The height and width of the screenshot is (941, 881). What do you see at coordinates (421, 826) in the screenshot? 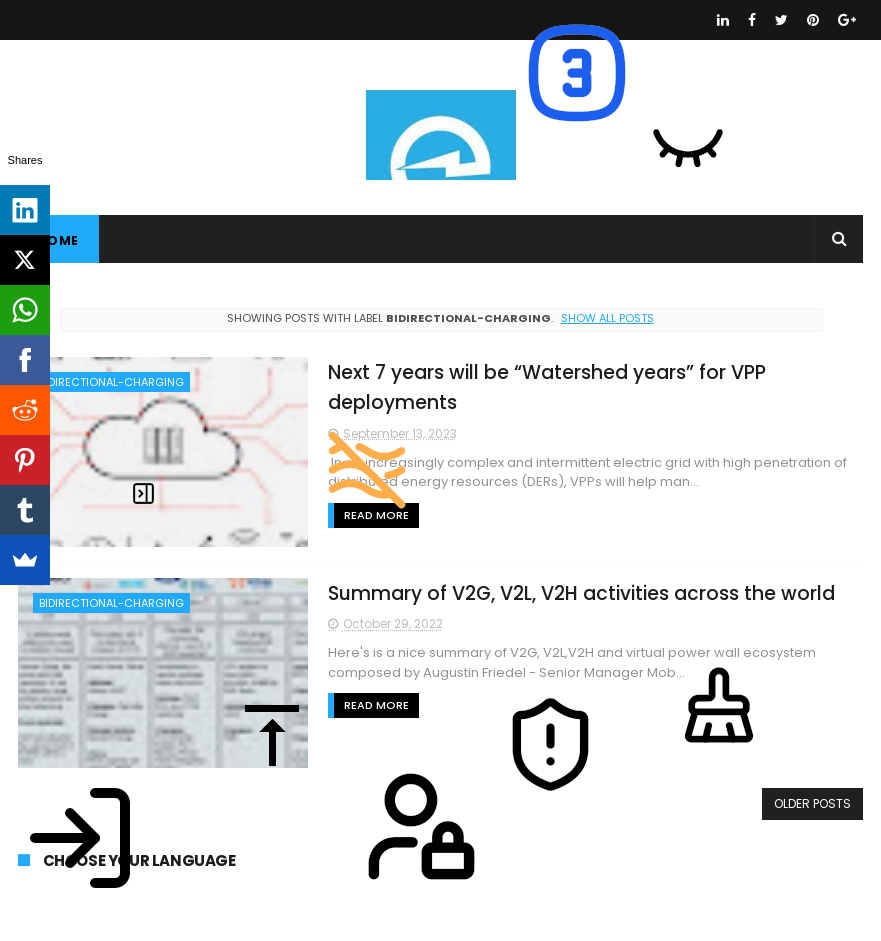
I see `lock or restrict a user account` at bounding box center [421, 826].